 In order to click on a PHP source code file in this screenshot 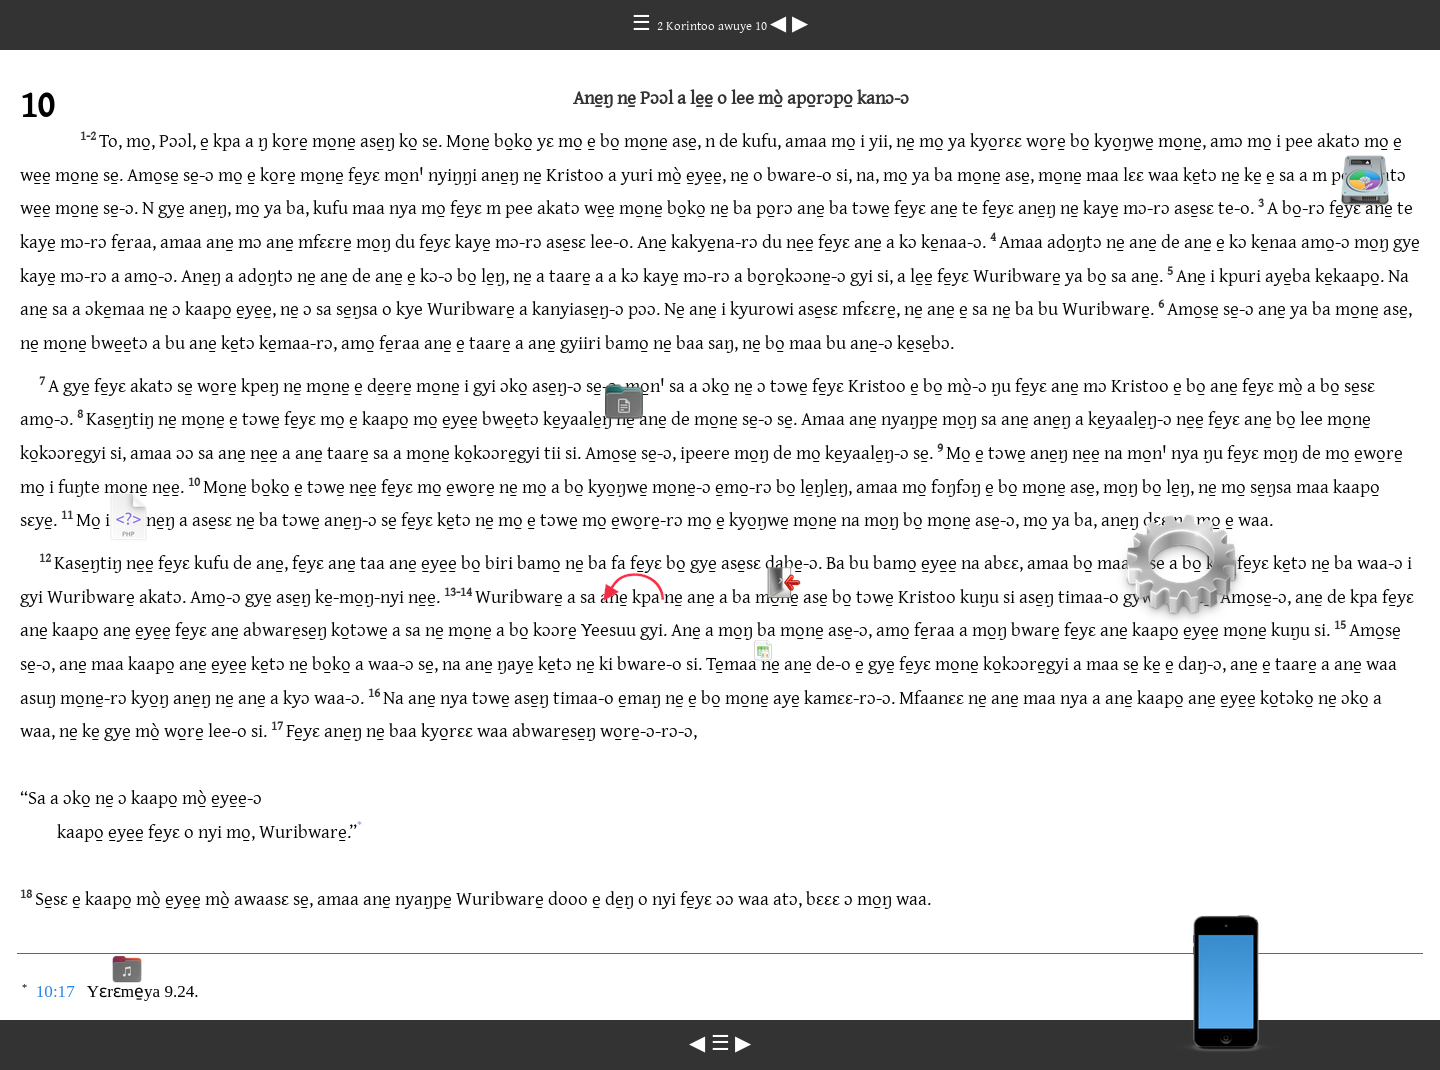, I will do `click(128, 517)`.